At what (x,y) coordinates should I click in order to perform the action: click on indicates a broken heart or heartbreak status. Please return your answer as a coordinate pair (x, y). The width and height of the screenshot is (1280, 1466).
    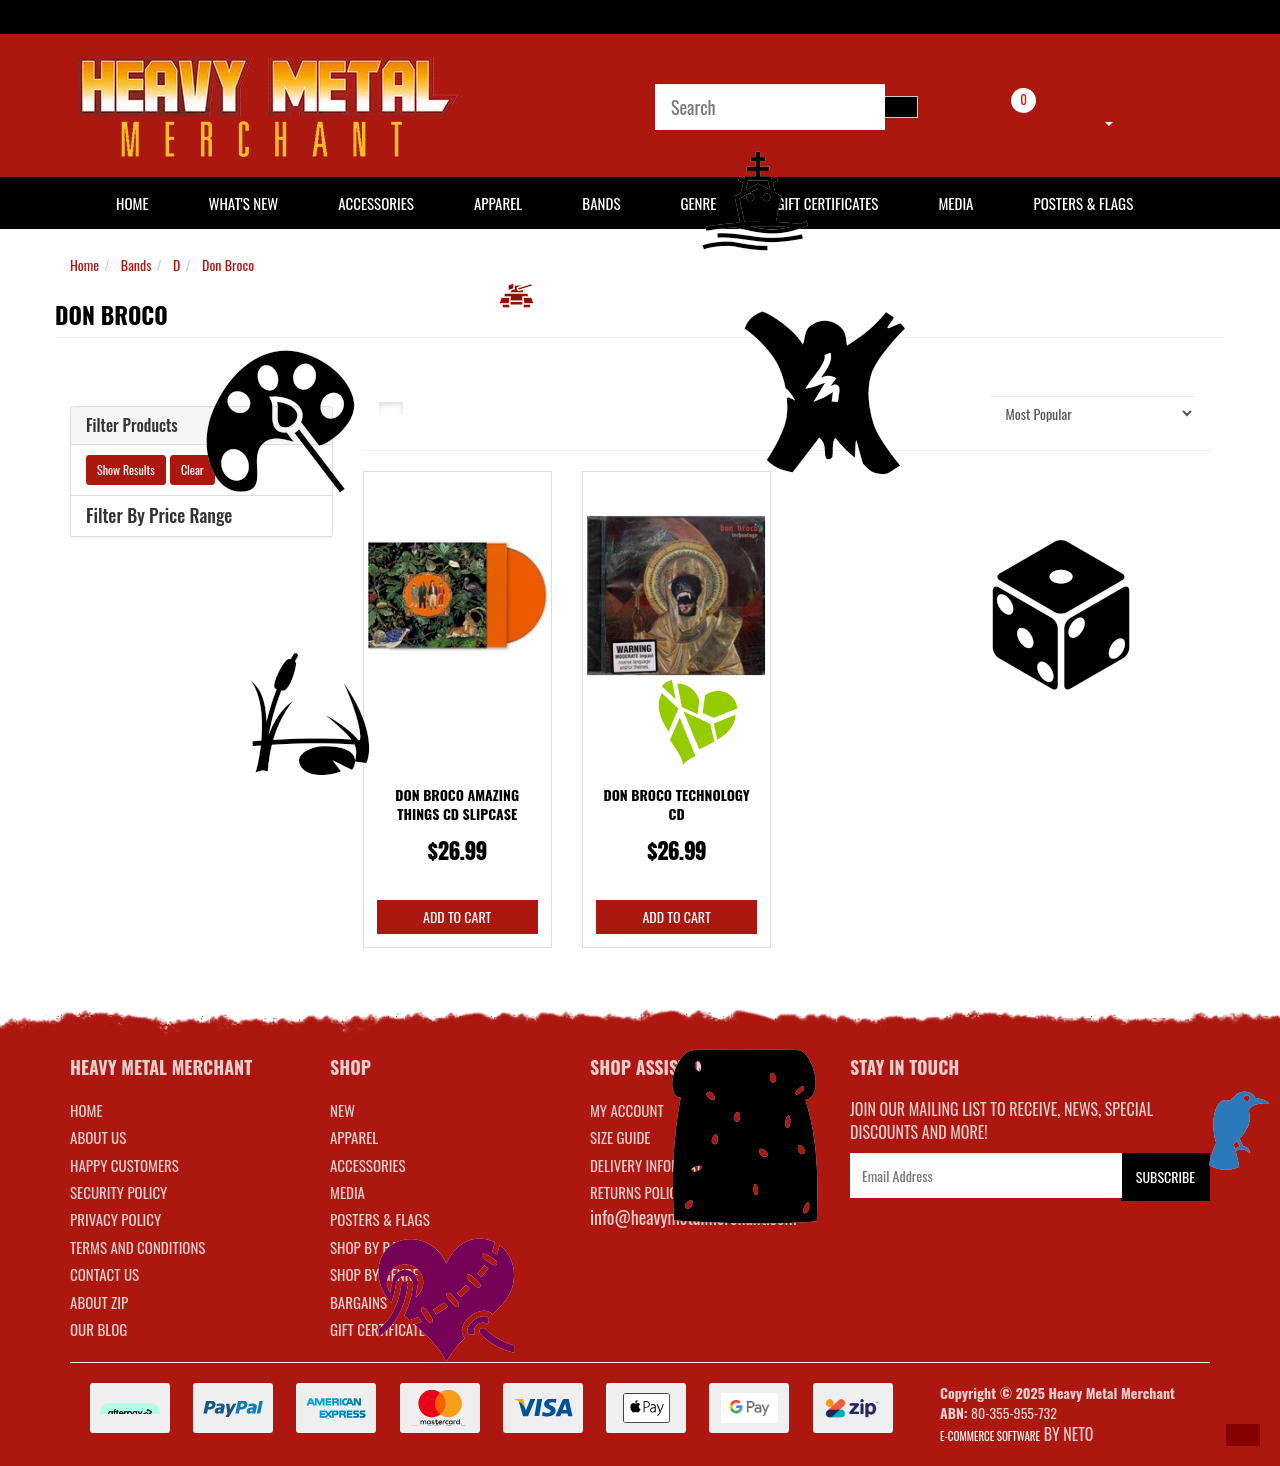
    Looking at the image, I should click on (697, 722).